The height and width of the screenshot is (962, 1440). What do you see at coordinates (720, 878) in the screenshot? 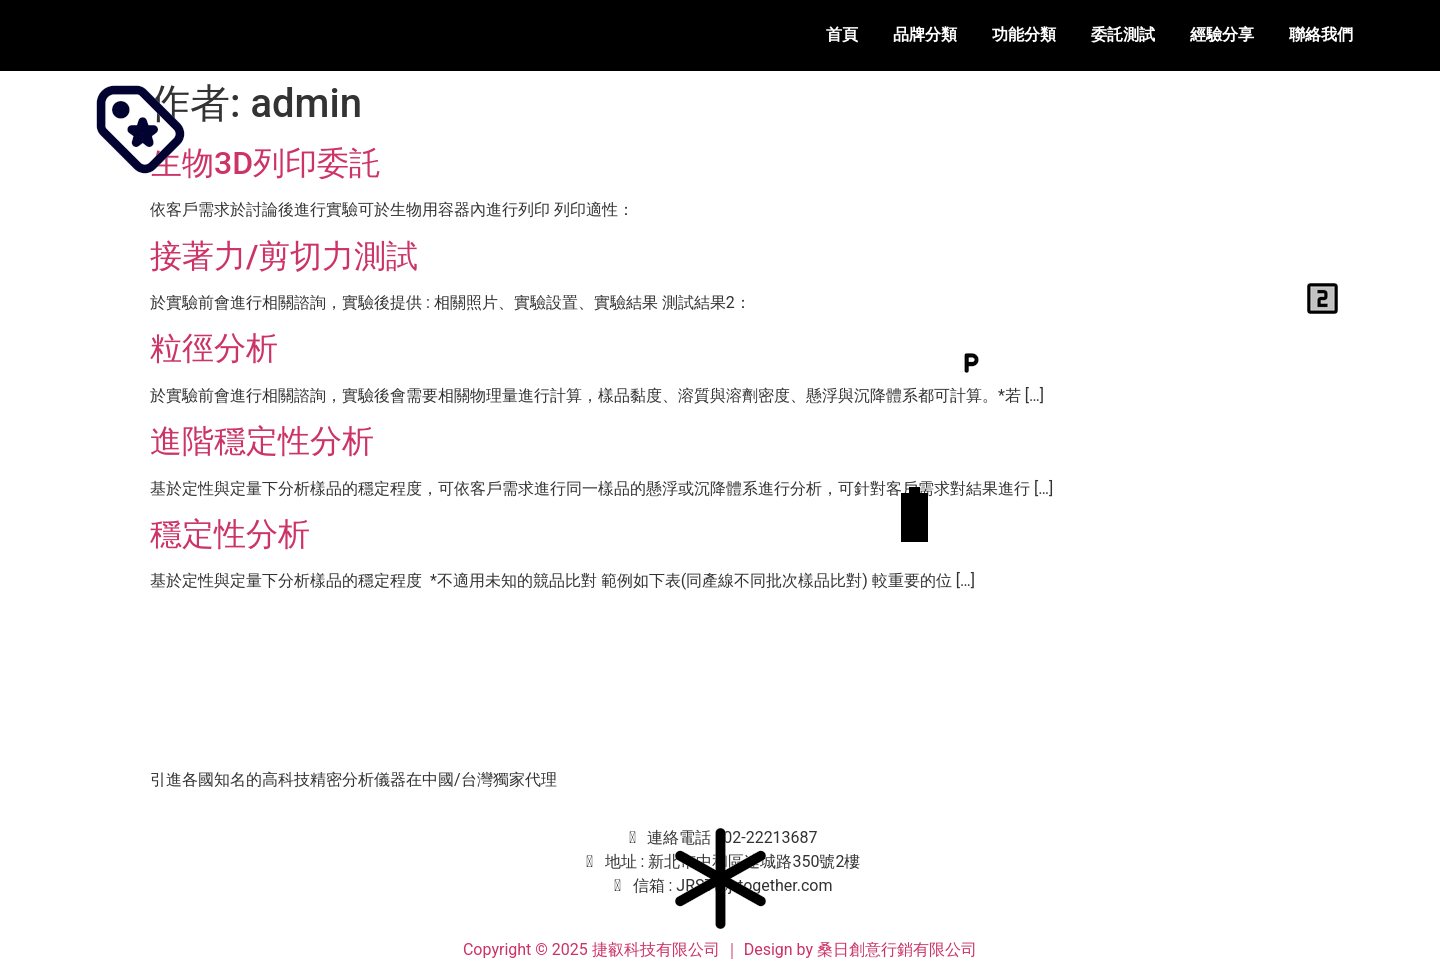
I see `indicates a required field in a form` at bounding box center [720, 878].